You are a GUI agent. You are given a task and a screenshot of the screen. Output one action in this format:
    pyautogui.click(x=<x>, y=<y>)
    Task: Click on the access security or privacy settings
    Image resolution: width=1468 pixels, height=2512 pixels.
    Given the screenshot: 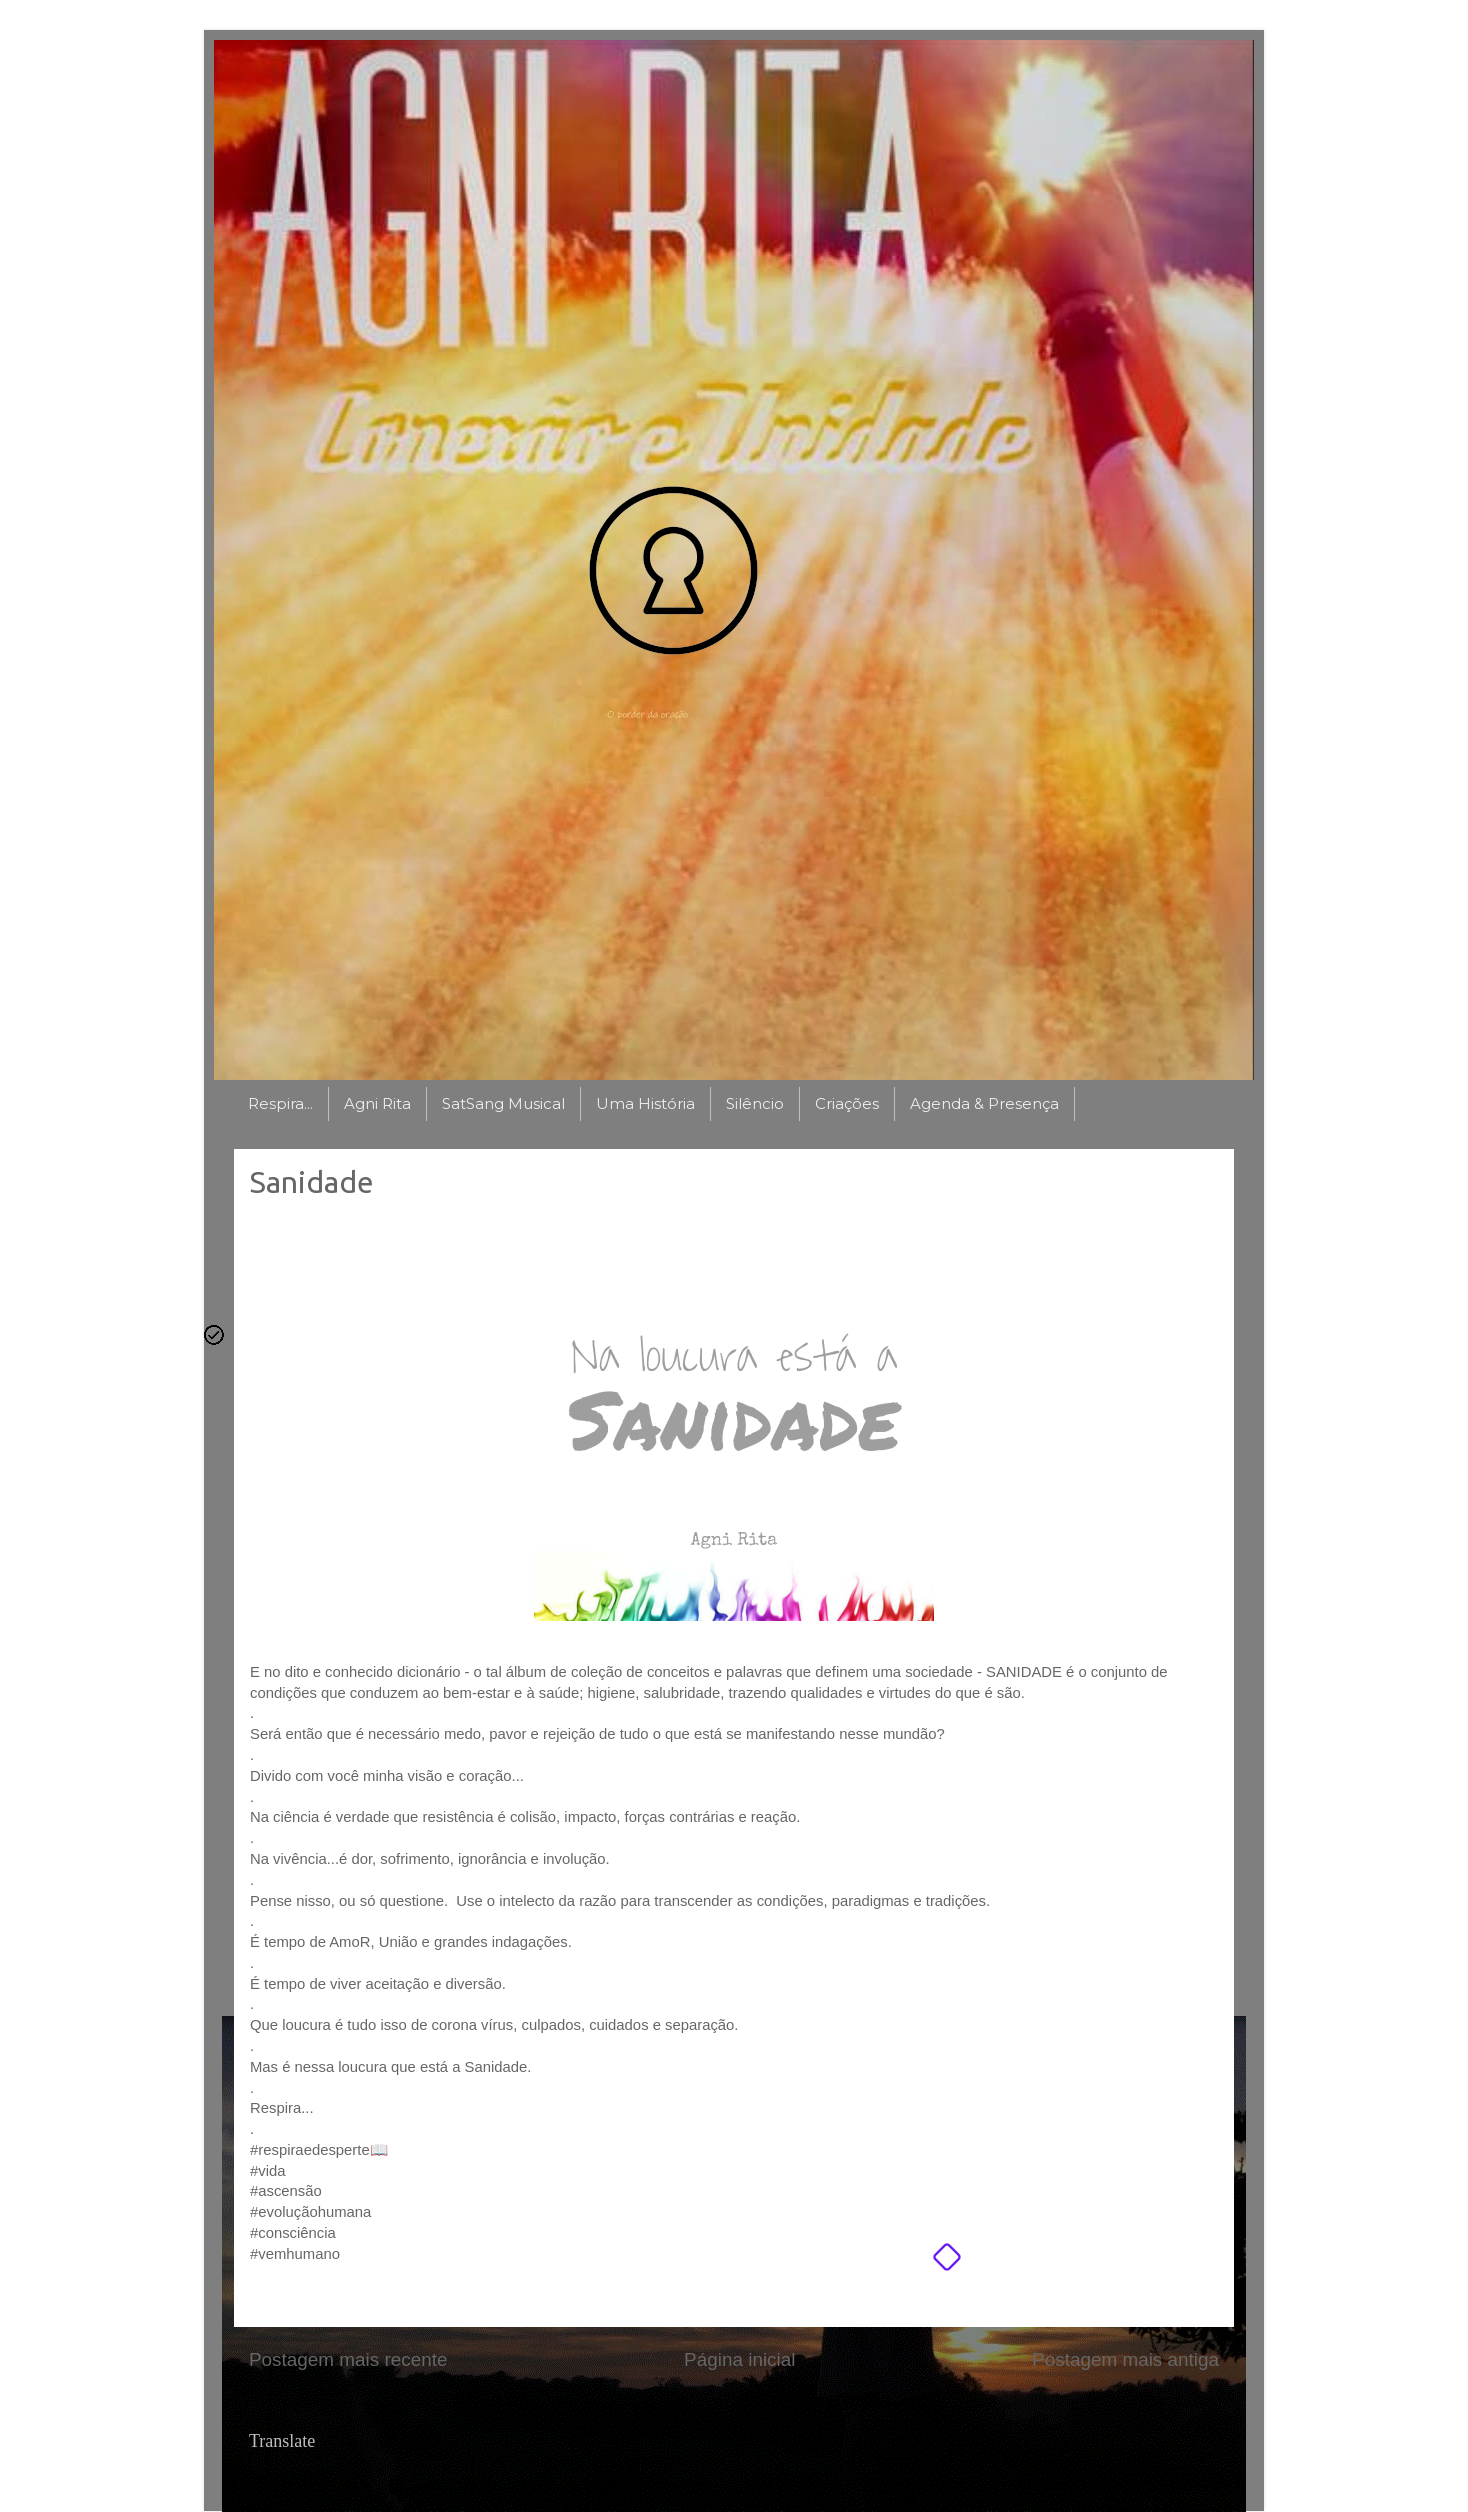 What is the action you would take?
    pyautogui.click(x=673, y=570)
    